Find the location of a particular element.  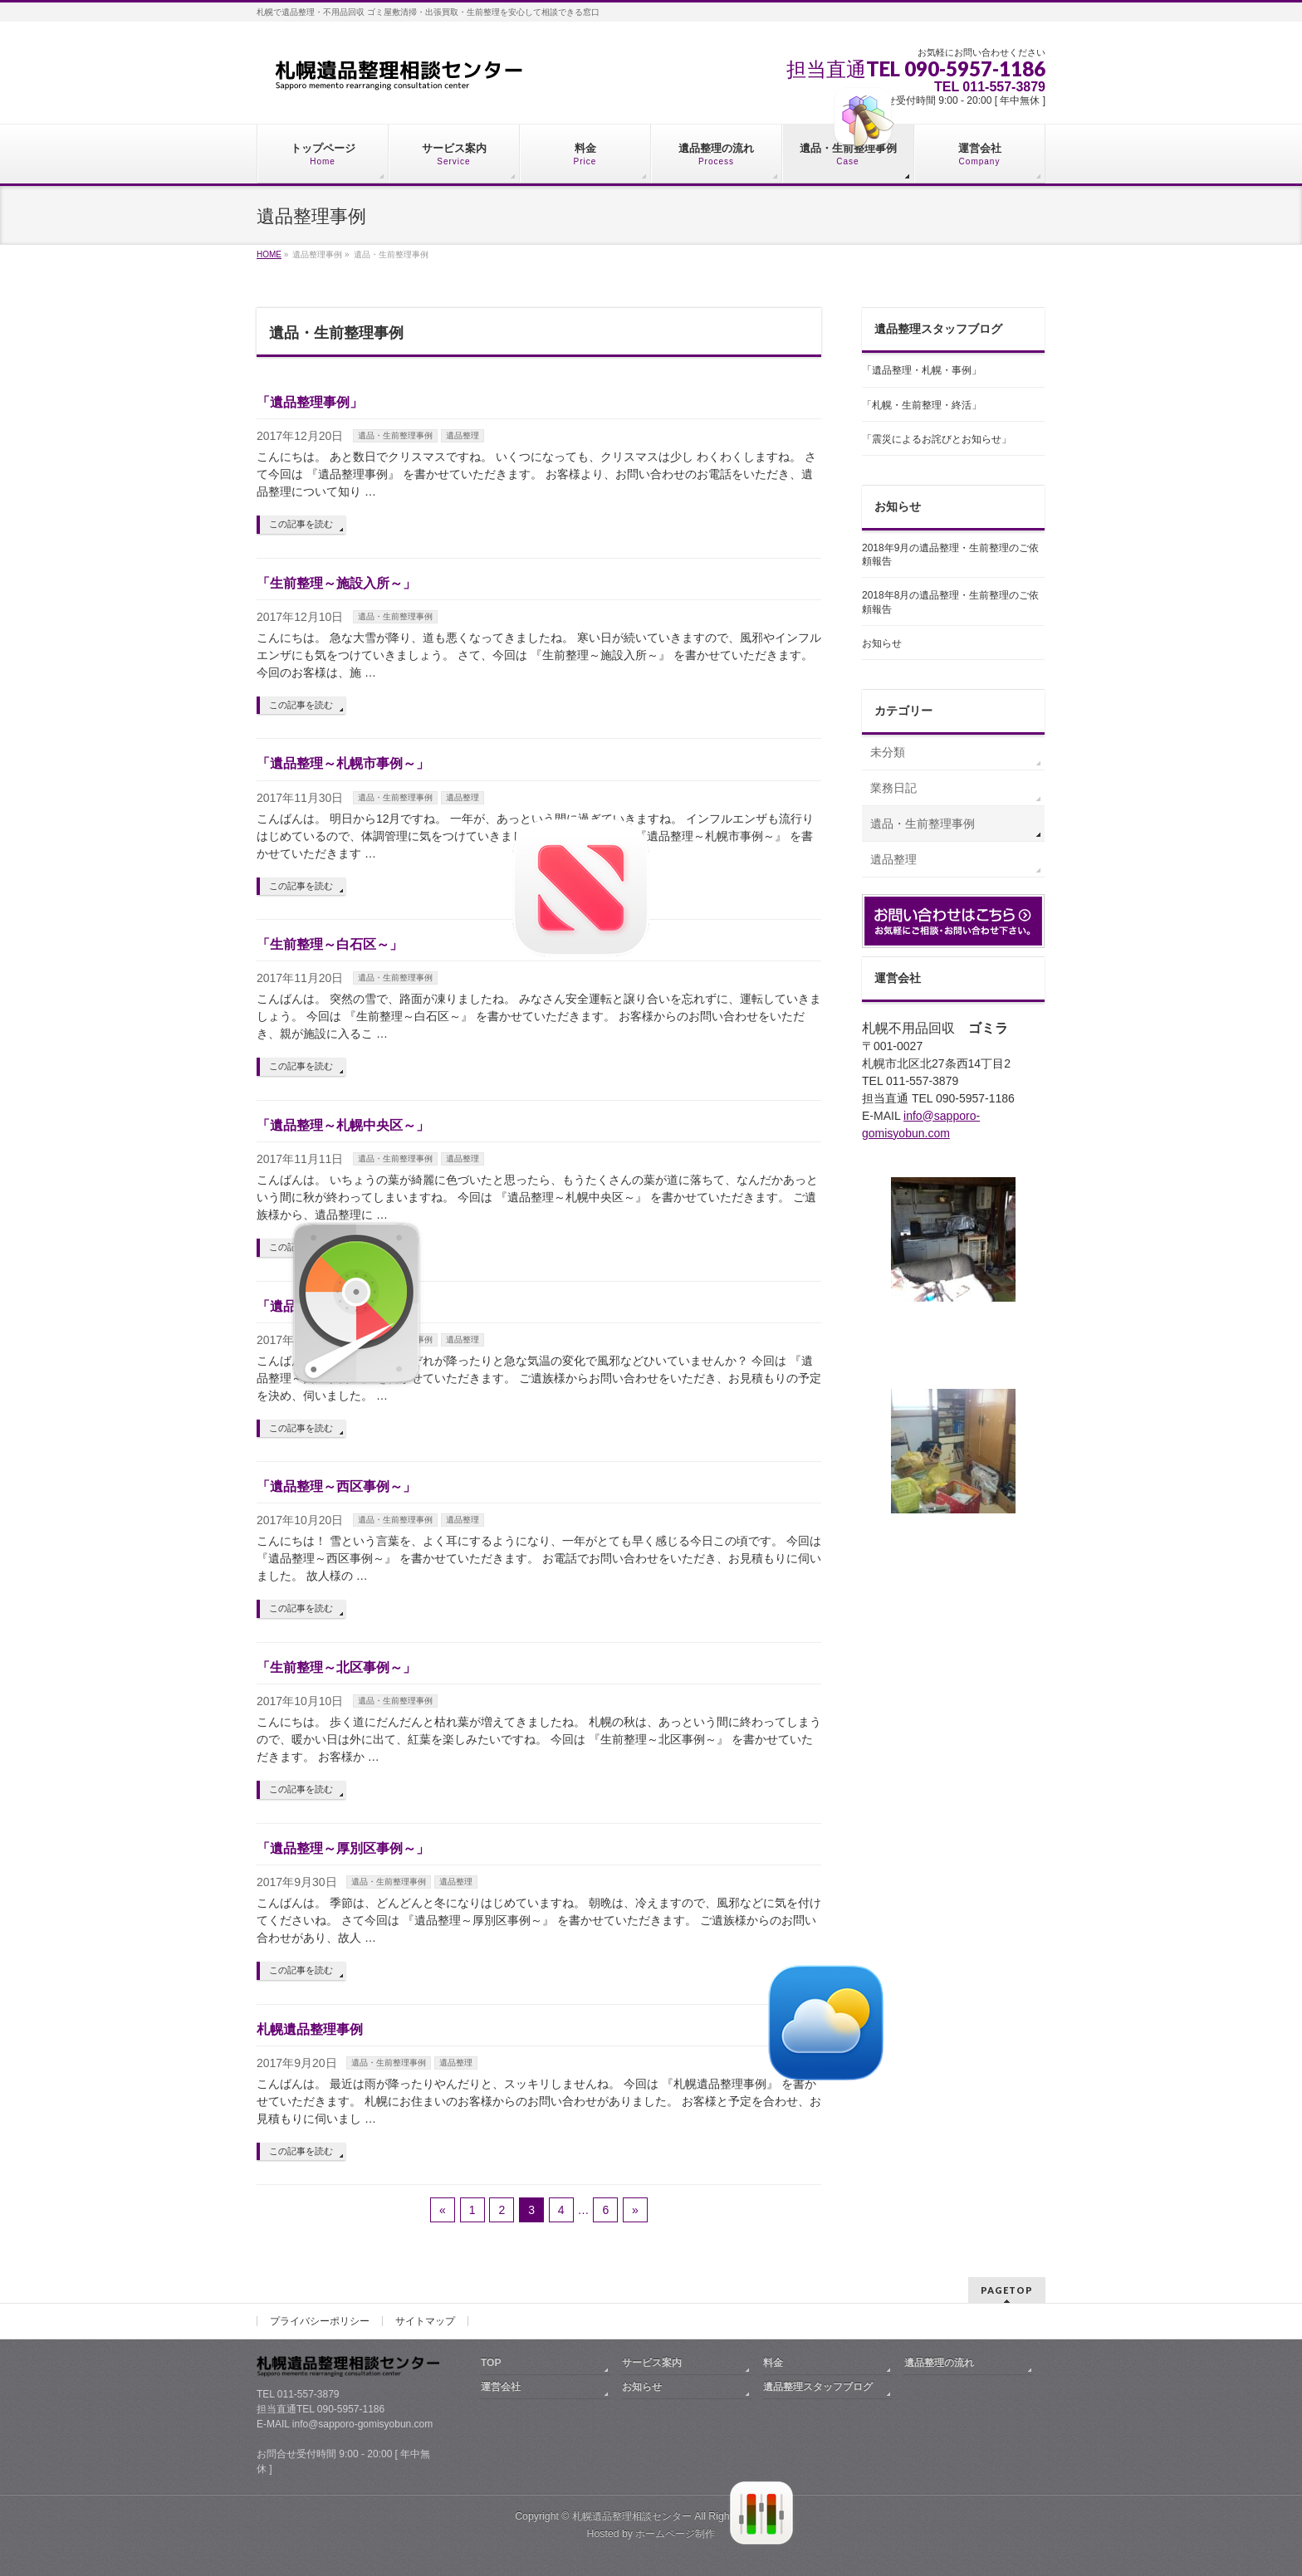

open mudita24 audio mixer application is located at coordinates (761, 2513).